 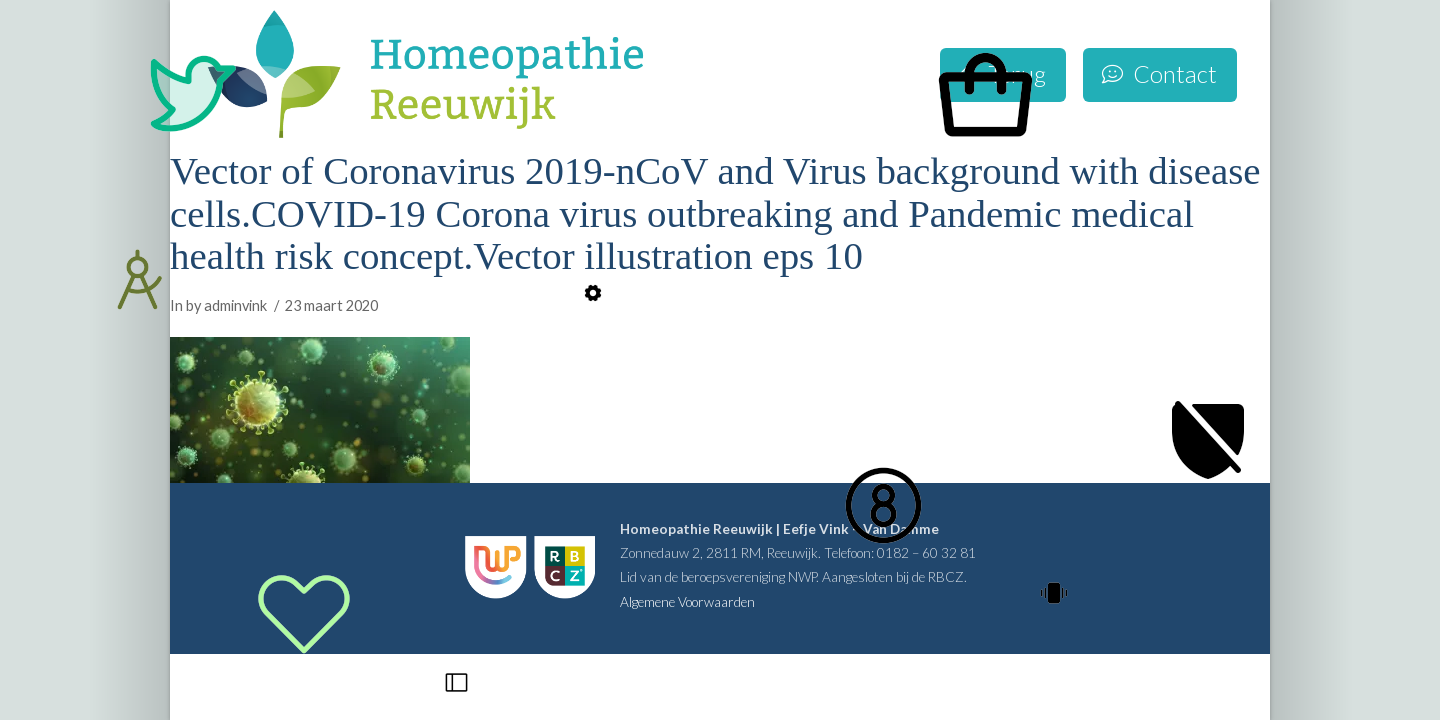 What do you see at coordinates (137, 280) in the screenshot?
I see `access drawing or drafting tools` at bounding box center [137, 280].